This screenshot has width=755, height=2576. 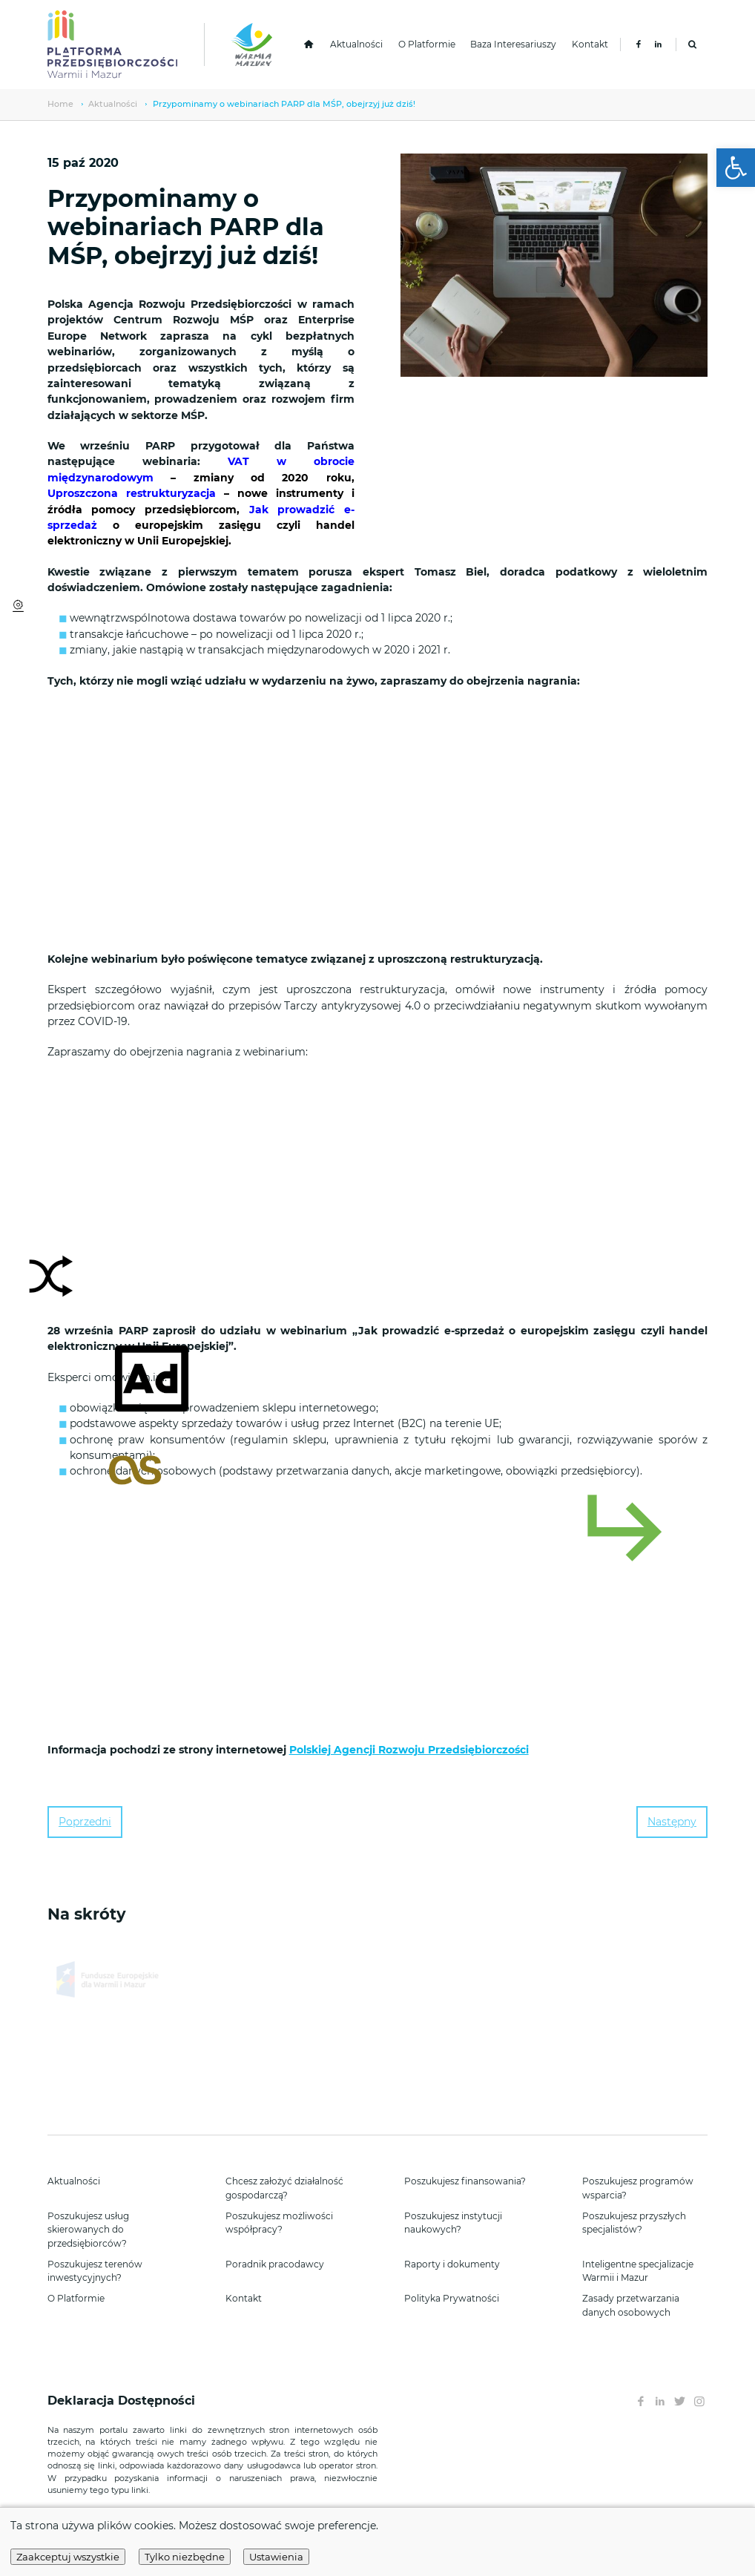 What do you see at coordinates (18, 605) in the screenshot?
I see `JFrog Pipelines logo` at bounding box center [18, 605].